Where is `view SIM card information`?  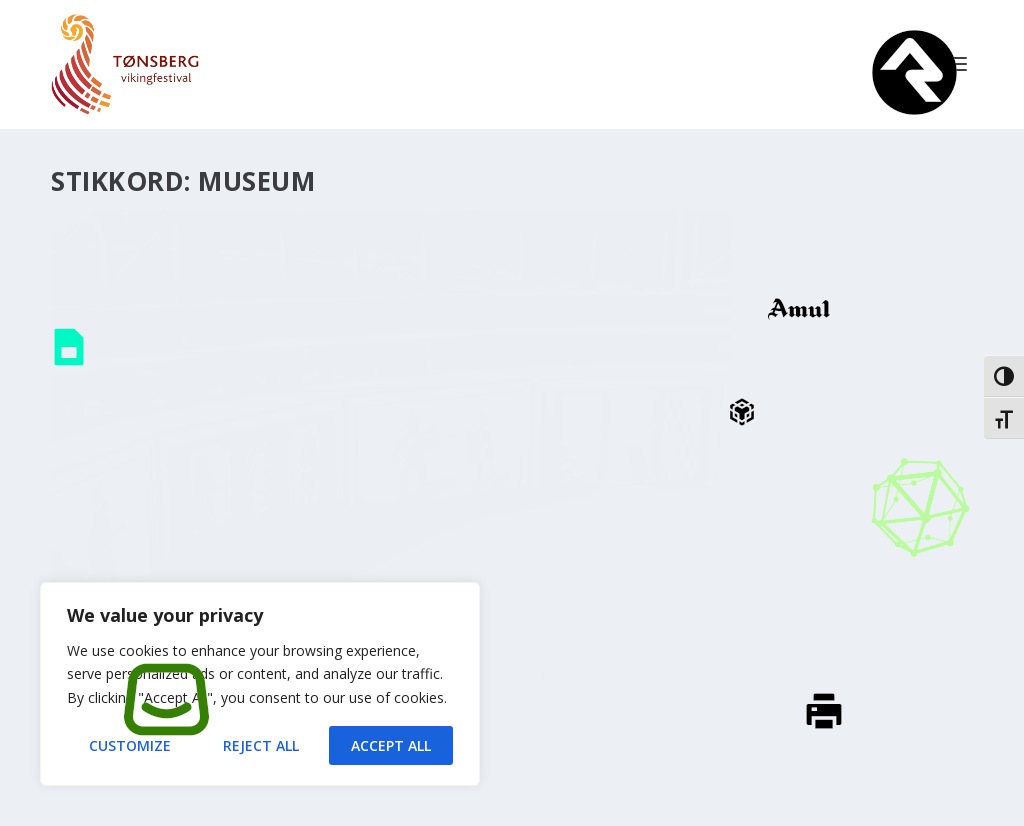 view SIM card information is located at coordinates (69, 347).